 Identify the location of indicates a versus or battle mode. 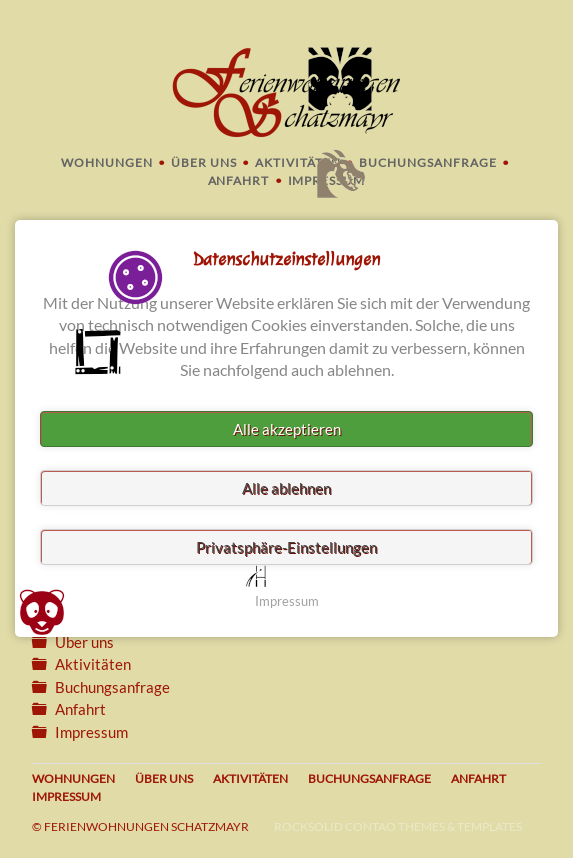
(340, 79).